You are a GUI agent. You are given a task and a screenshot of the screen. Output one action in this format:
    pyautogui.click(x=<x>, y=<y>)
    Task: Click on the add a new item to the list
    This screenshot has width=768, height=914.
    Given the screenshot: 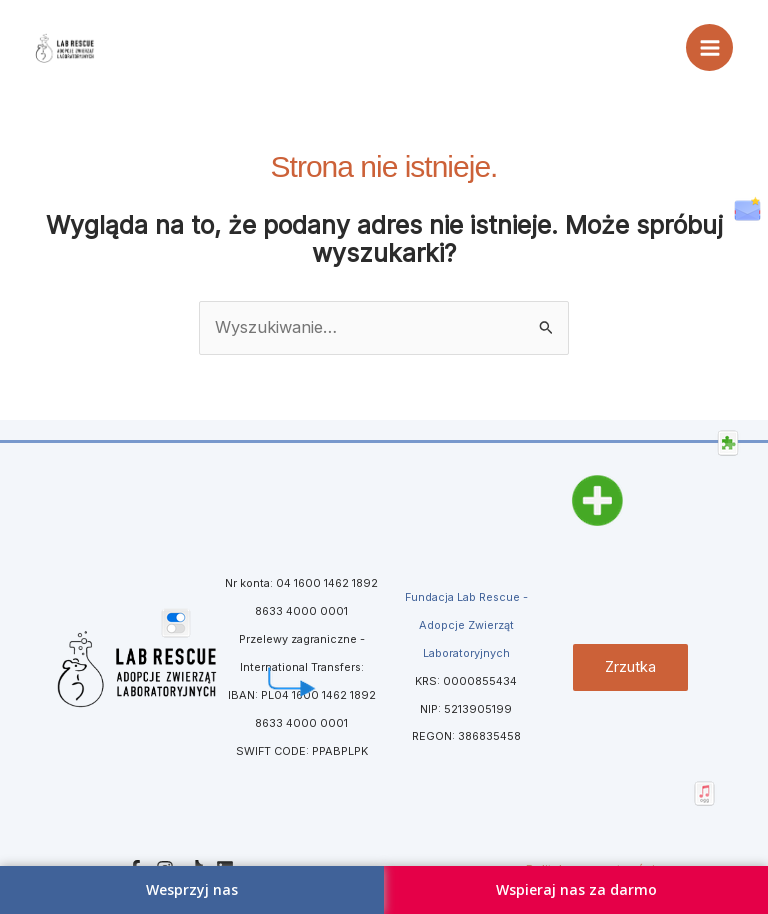 What is the action you would take?
    pyautogui.click(x=597, y=500)
    